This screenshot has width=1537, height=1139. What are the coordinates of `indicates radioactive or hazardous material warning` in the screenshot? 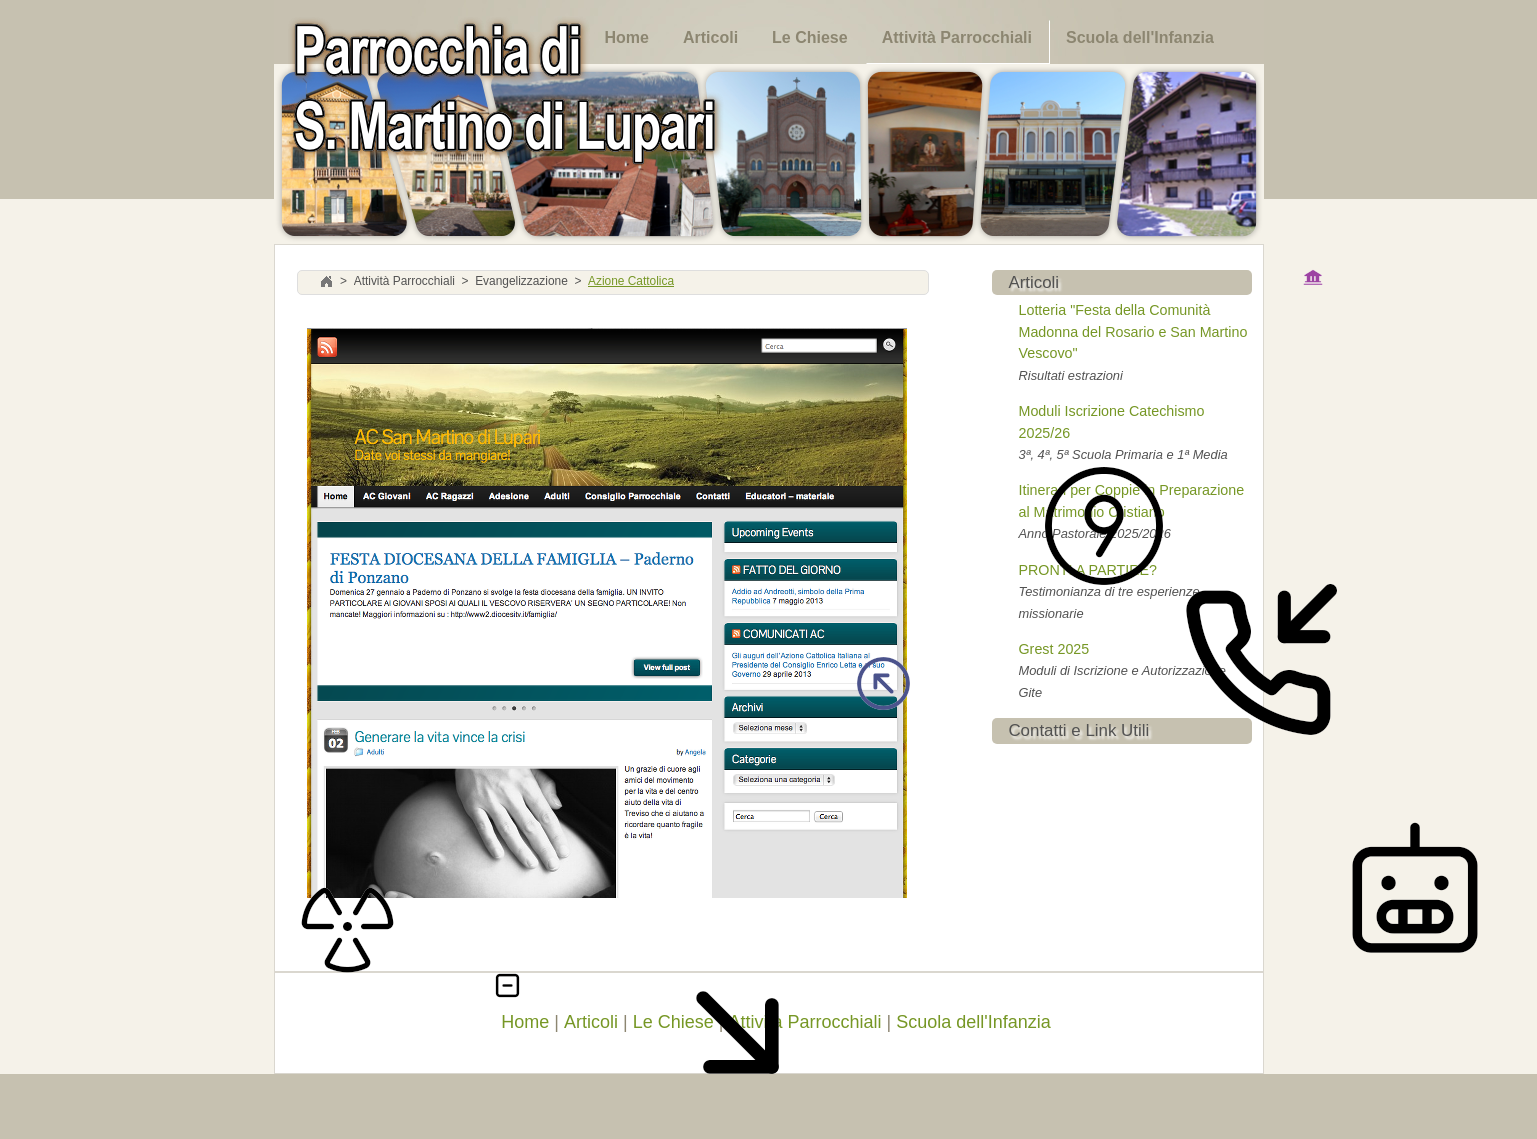 It's located at (347, 926).